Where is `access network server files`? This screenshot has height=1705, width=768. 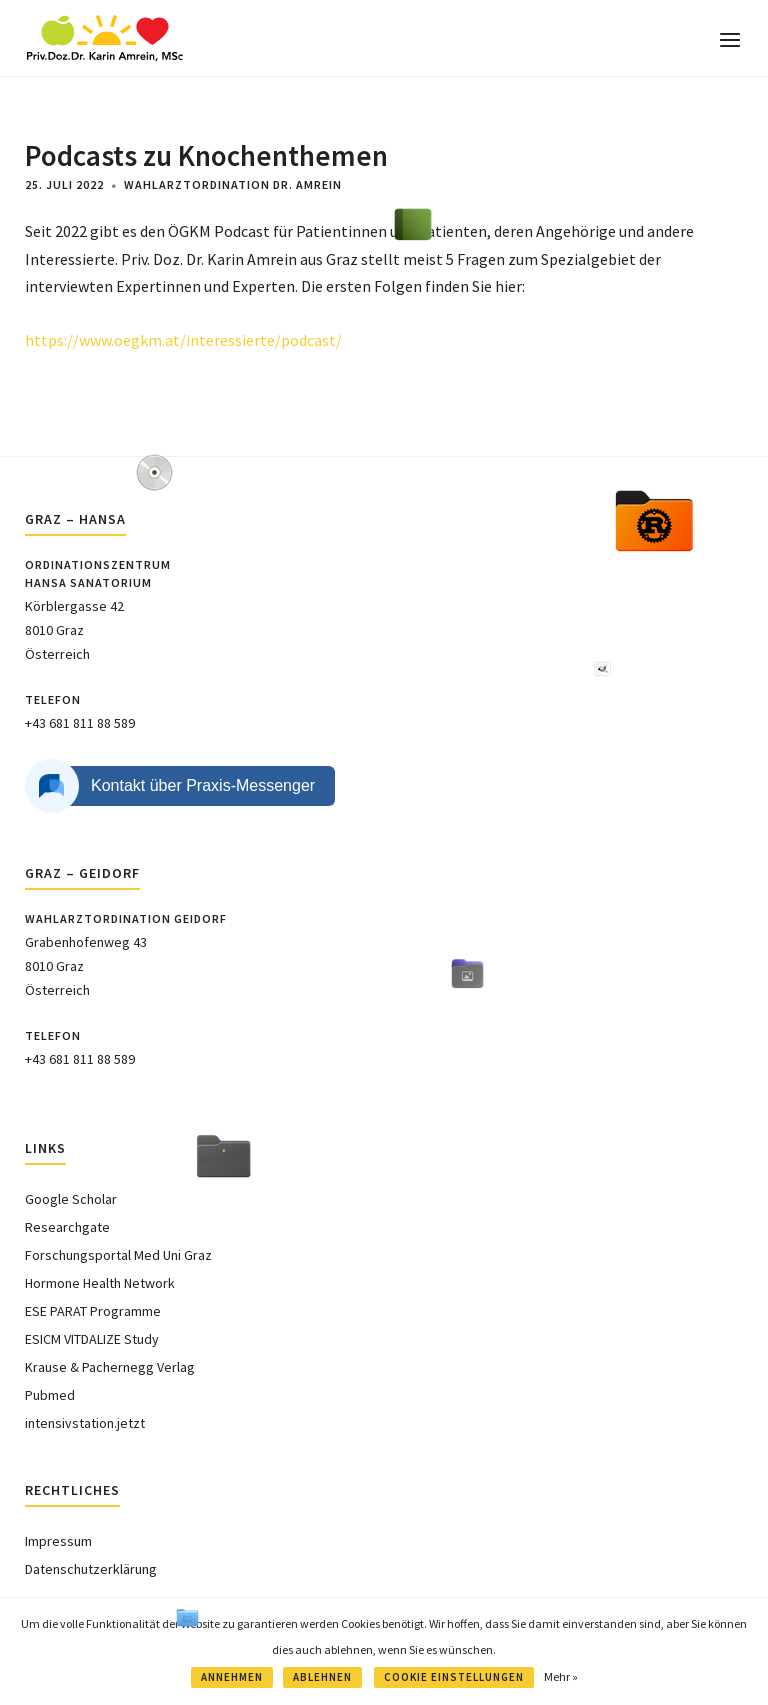
access network server files is located at coordinates (223, 1157).